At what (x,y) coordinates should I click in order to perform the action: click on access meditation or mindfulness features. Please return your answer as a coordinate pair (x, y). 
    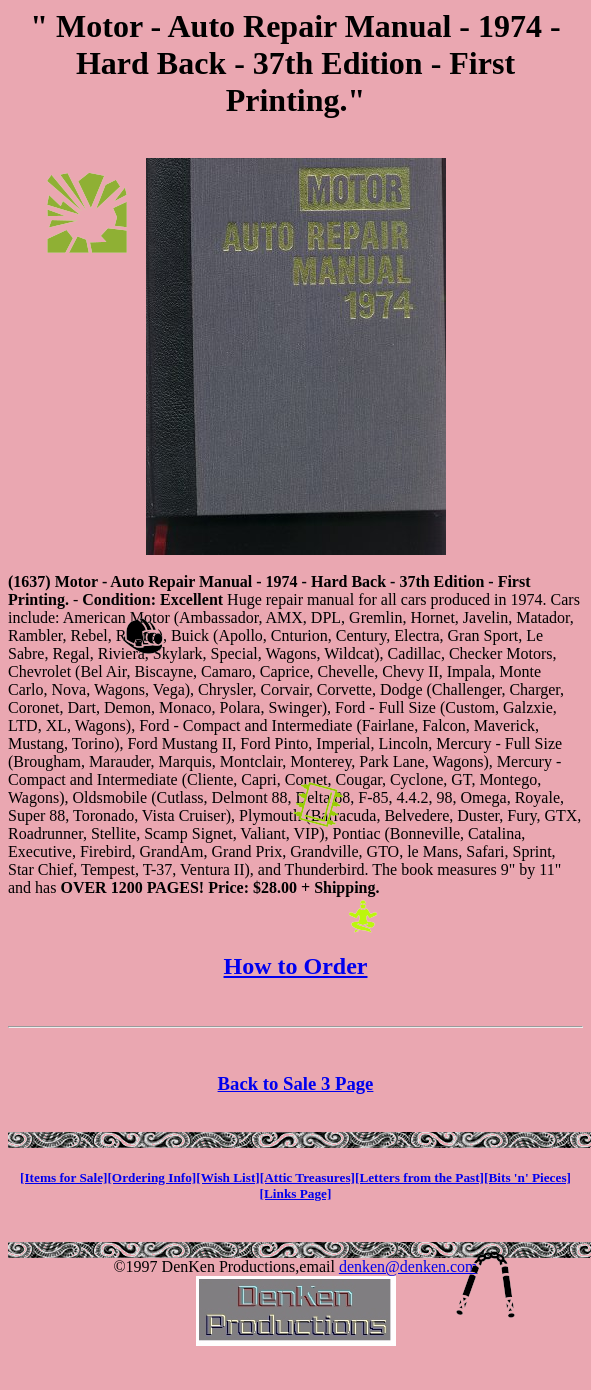
    Looking at the image, I should click on (362, 916).